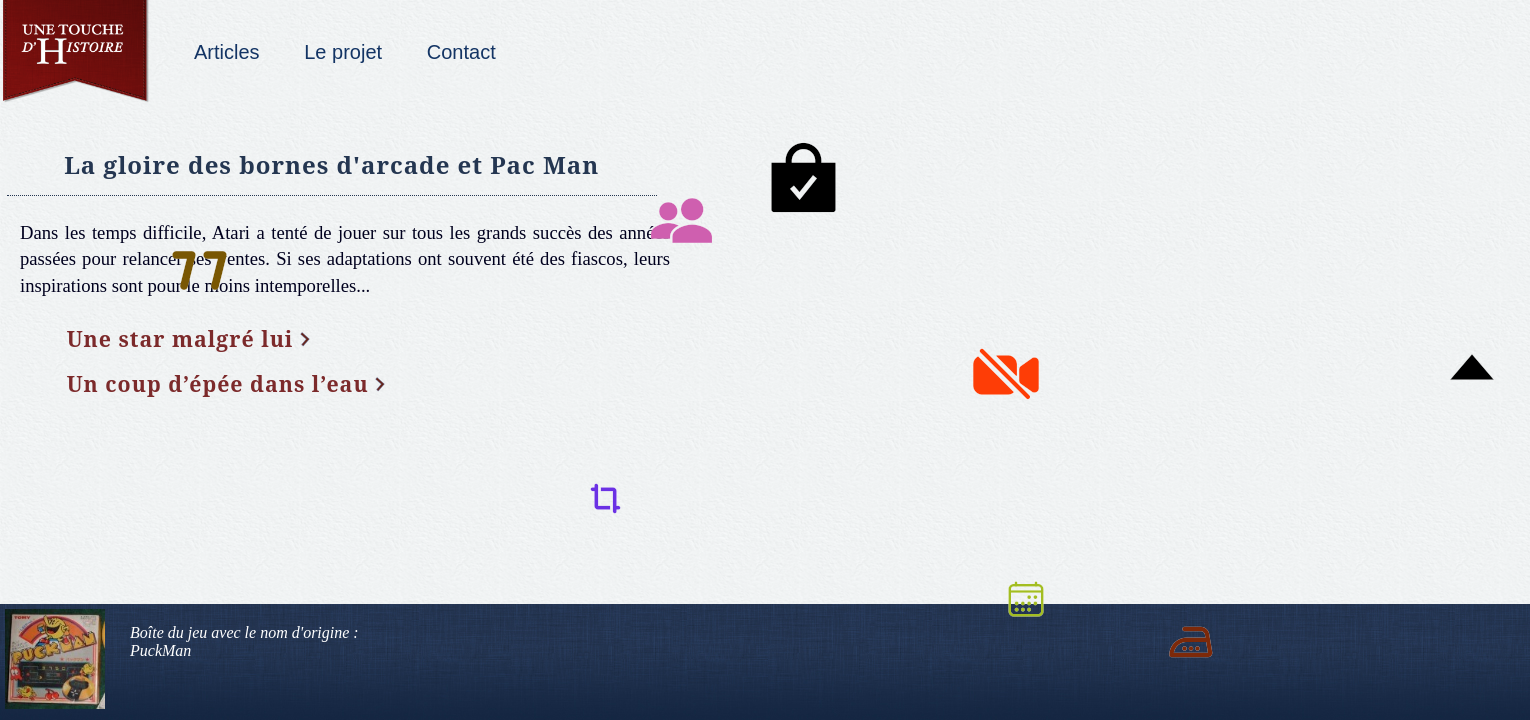  Describe the element at coordinates (1026, 599) in the screenshot. I see `view or open the calendar` at that location.